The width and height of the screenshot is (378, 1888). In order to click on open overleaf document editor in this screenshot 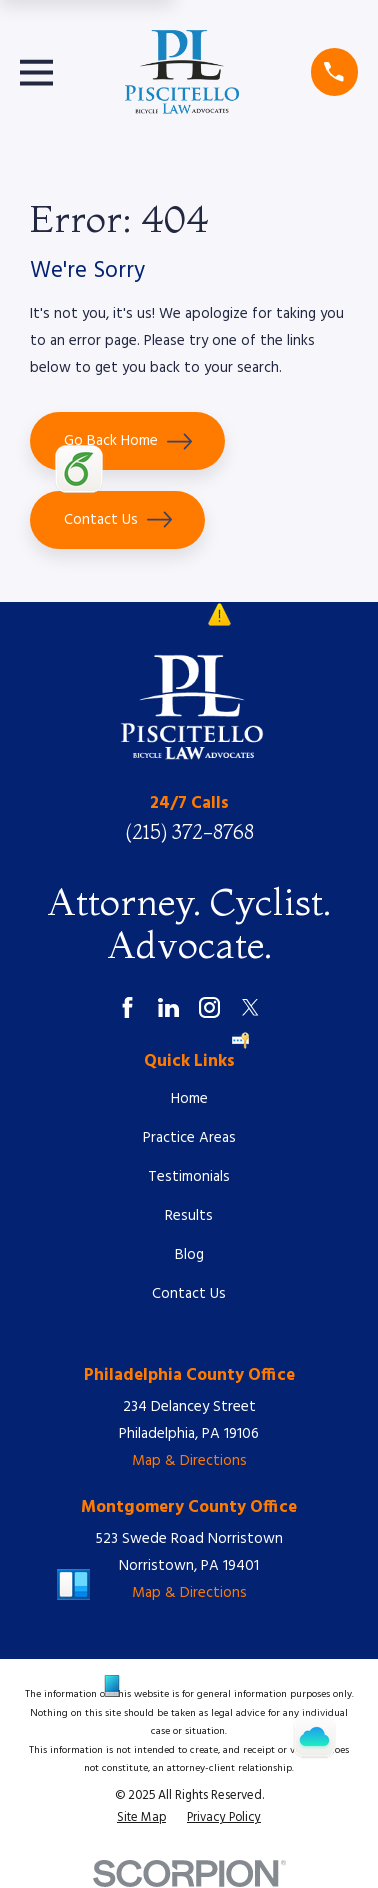, I will do `click(79, 469)`.